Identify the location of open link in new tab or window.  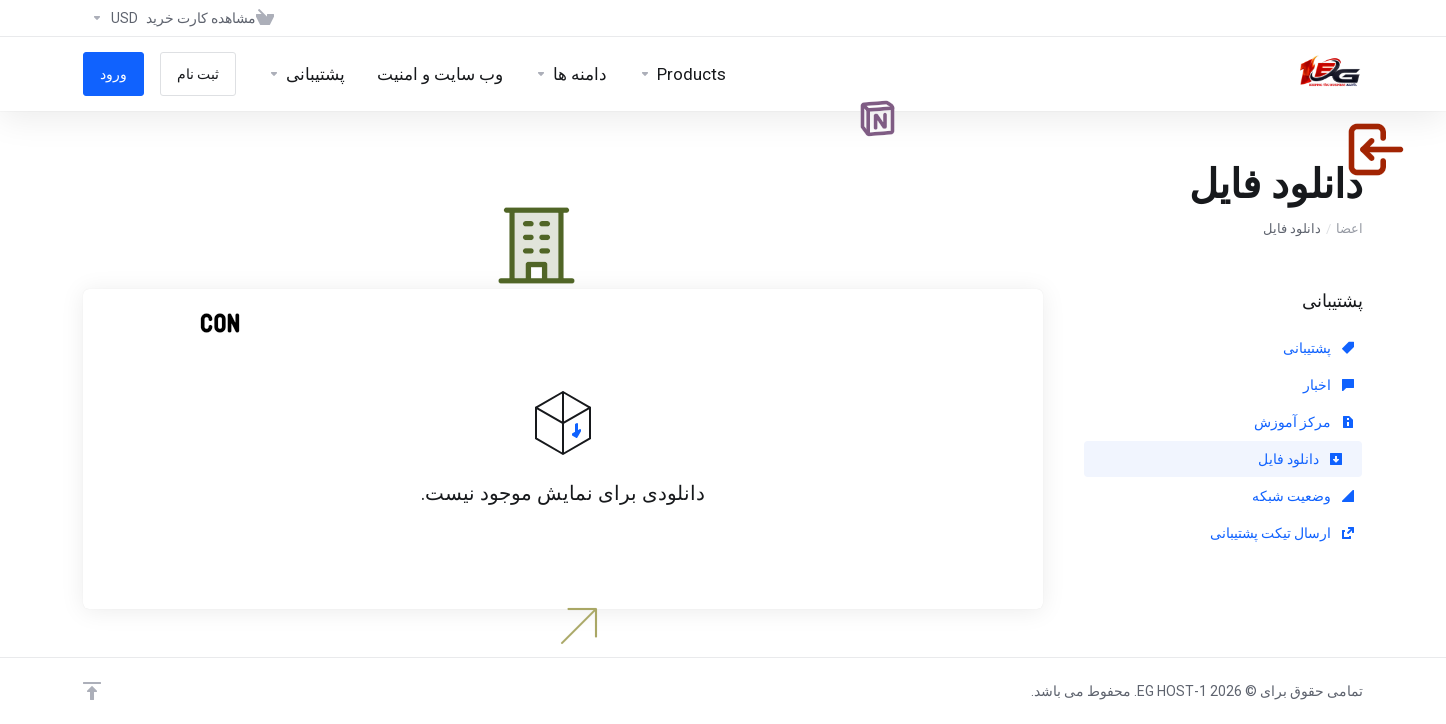
(579, 626).